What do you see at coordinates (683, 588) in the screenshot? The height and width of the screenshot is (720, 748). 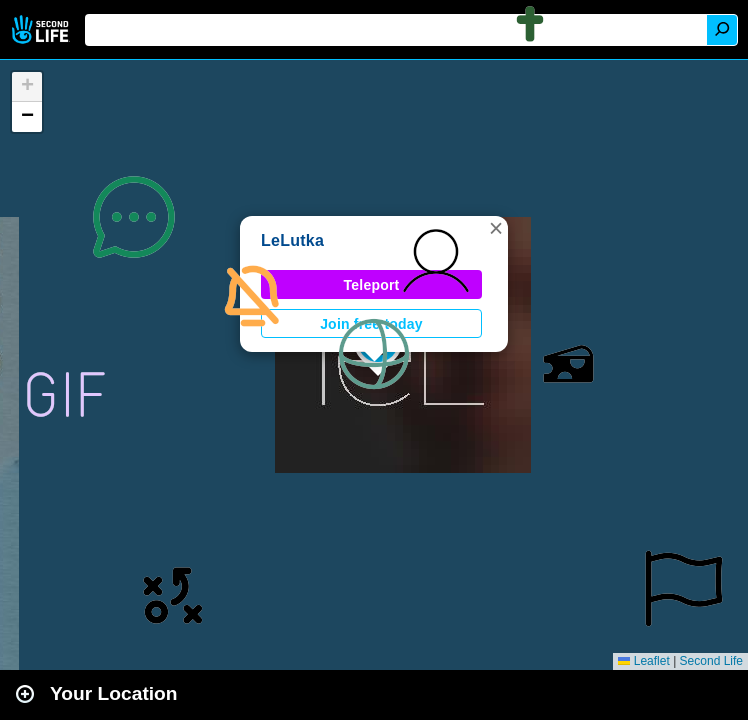 I see `flag or report content` at bounding box center [683, 588].